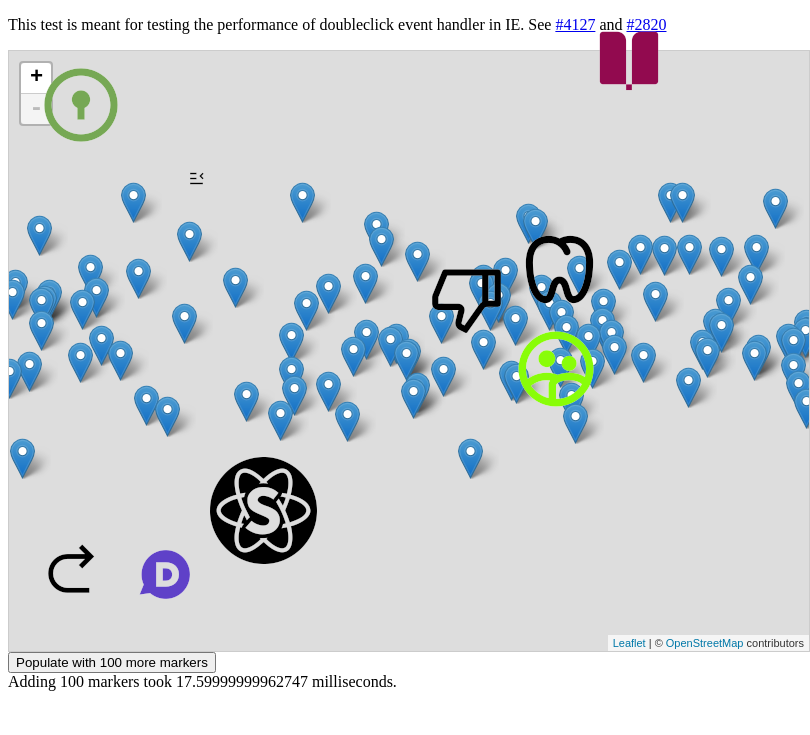 The width and height of the screenshot is (810, 735). Describe the element at coordinates (559, 269) in the screenshot. I see `access dental health or dentist services` at that location.